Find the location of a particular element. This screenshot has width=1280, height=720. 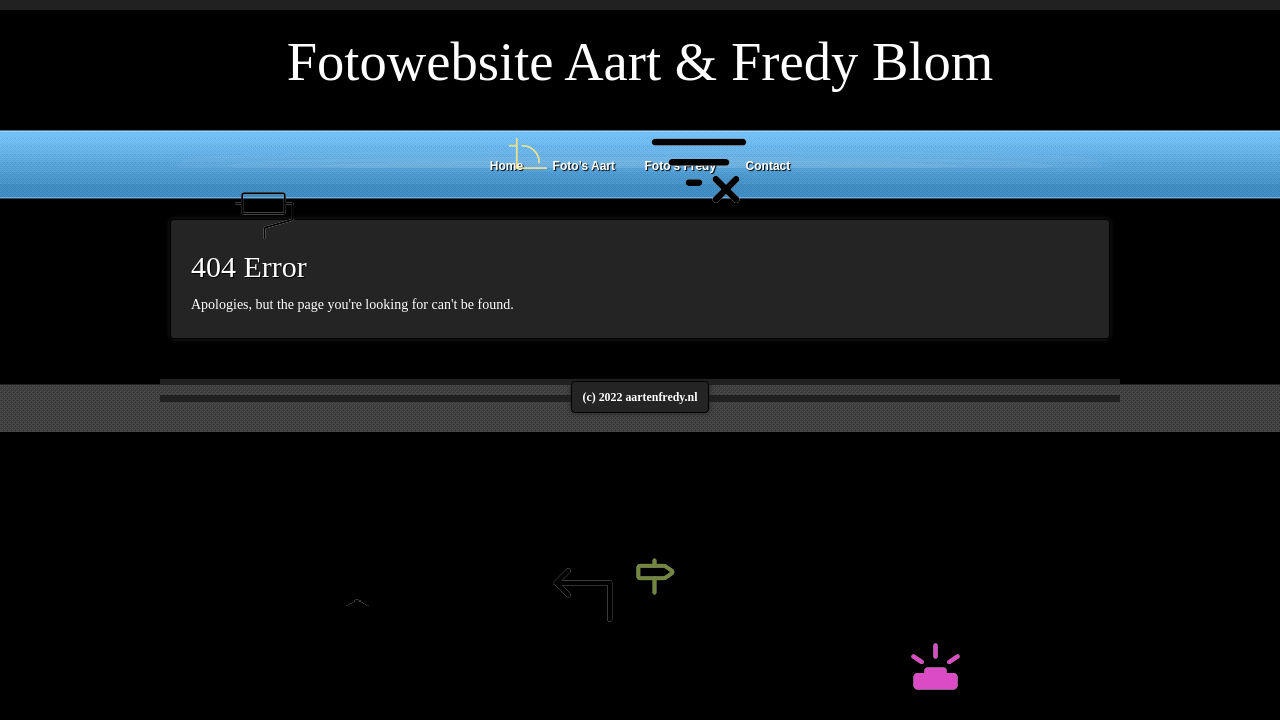

access painting or drawing tools is located at coordinates (264, 211).